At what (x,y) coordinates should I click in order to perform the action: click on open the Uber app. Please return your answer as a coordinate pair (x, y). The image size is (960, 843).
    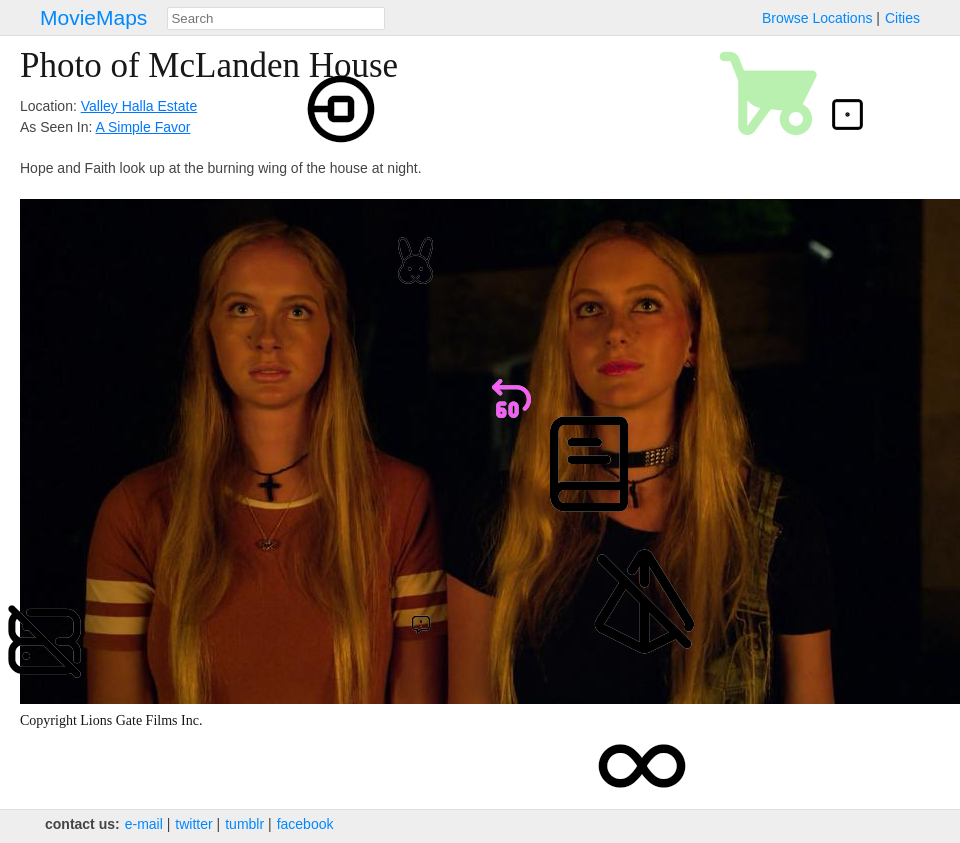
    Looking at the image, I should click on (341, 109).